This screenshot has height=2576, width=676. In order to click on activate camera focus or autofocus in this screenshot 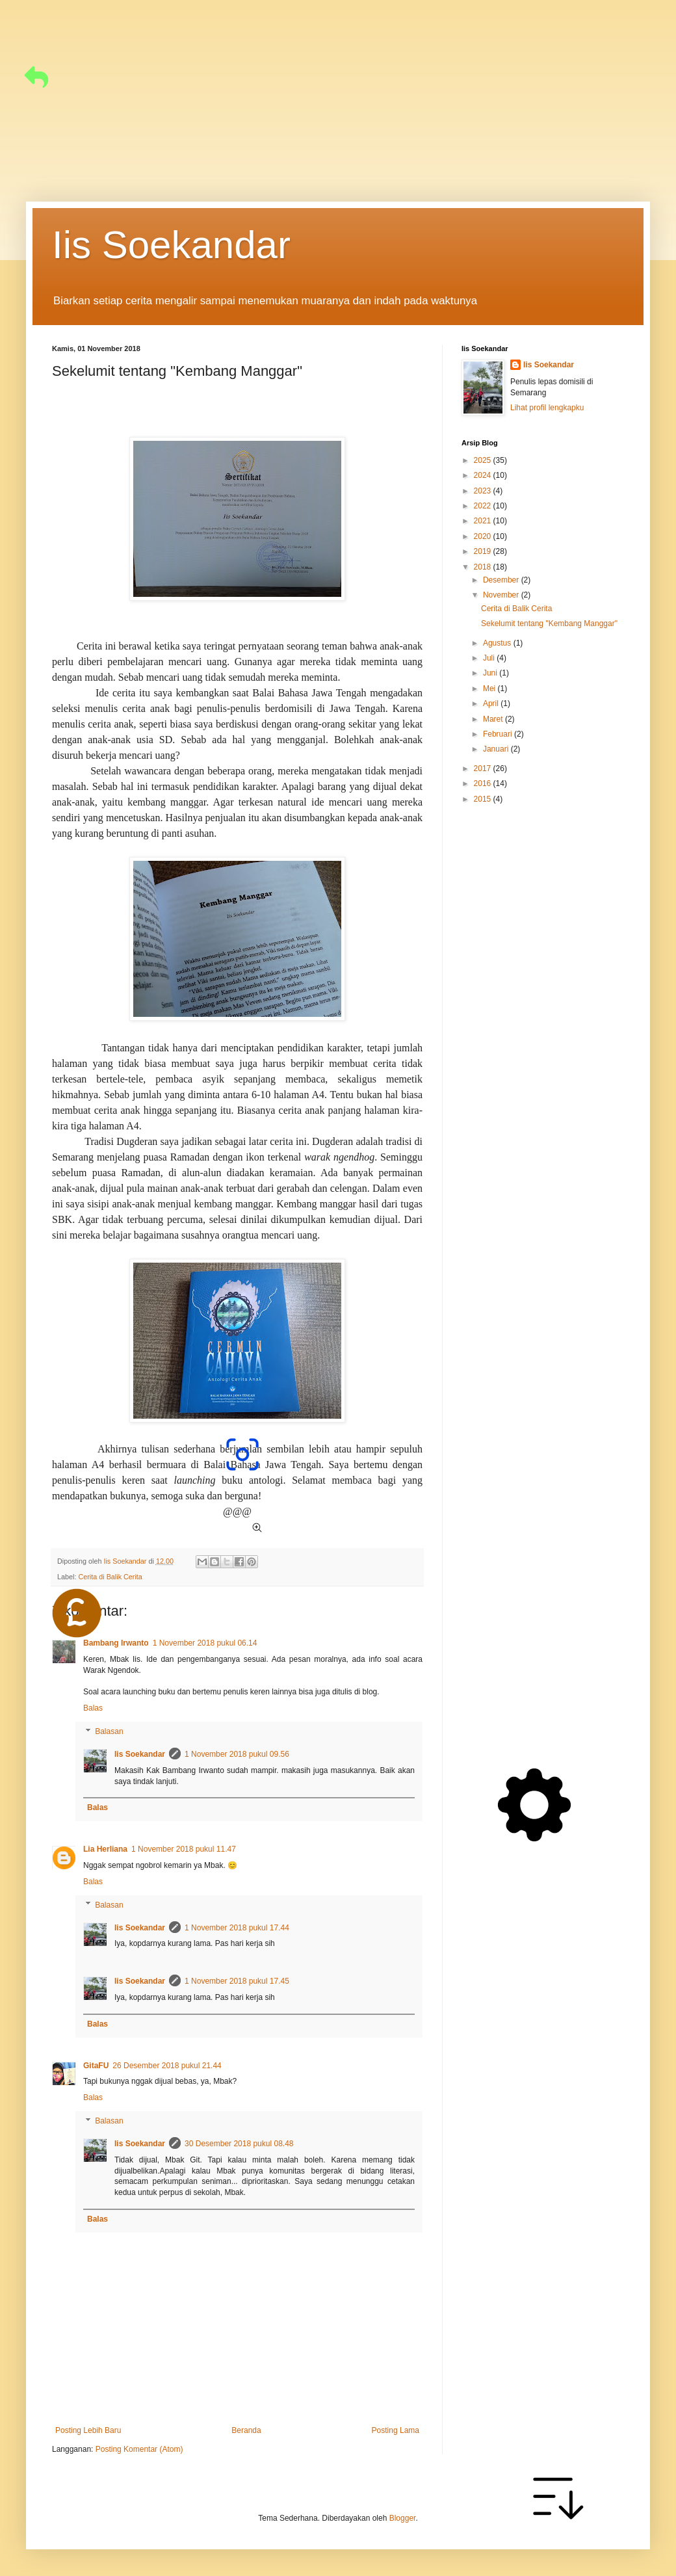, I will do `click(242, 1454)`.